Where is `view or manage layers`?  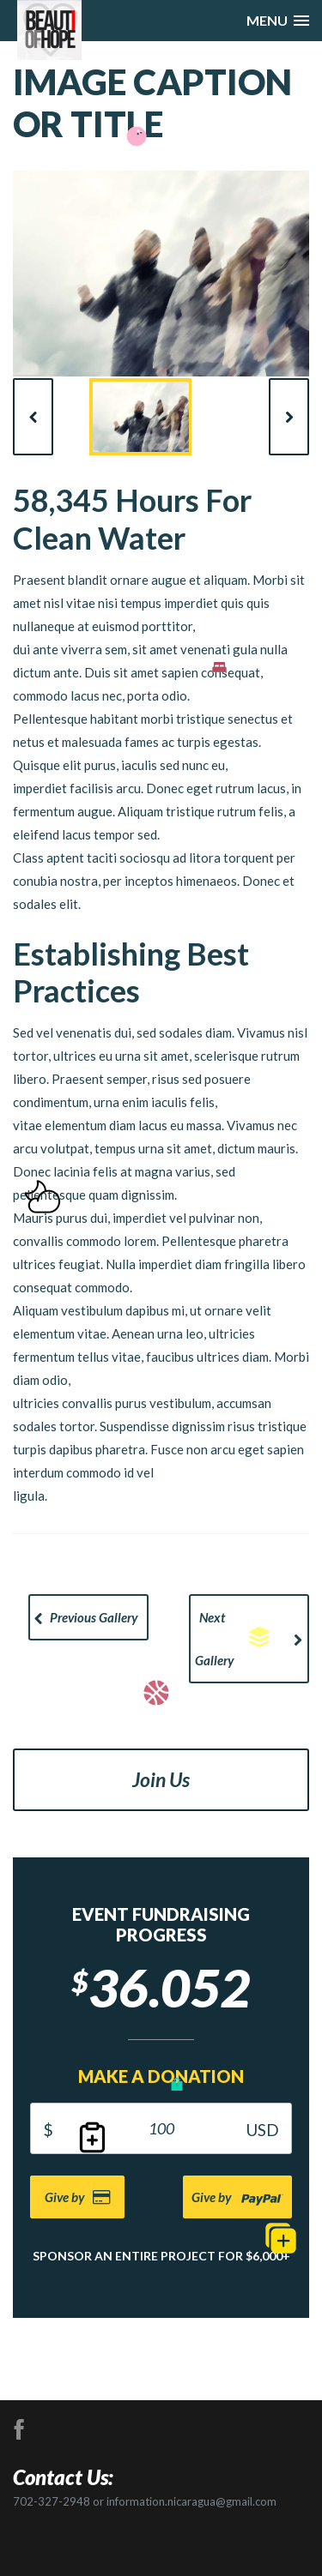 view or manage layers is located at coordinates (259, 1637).